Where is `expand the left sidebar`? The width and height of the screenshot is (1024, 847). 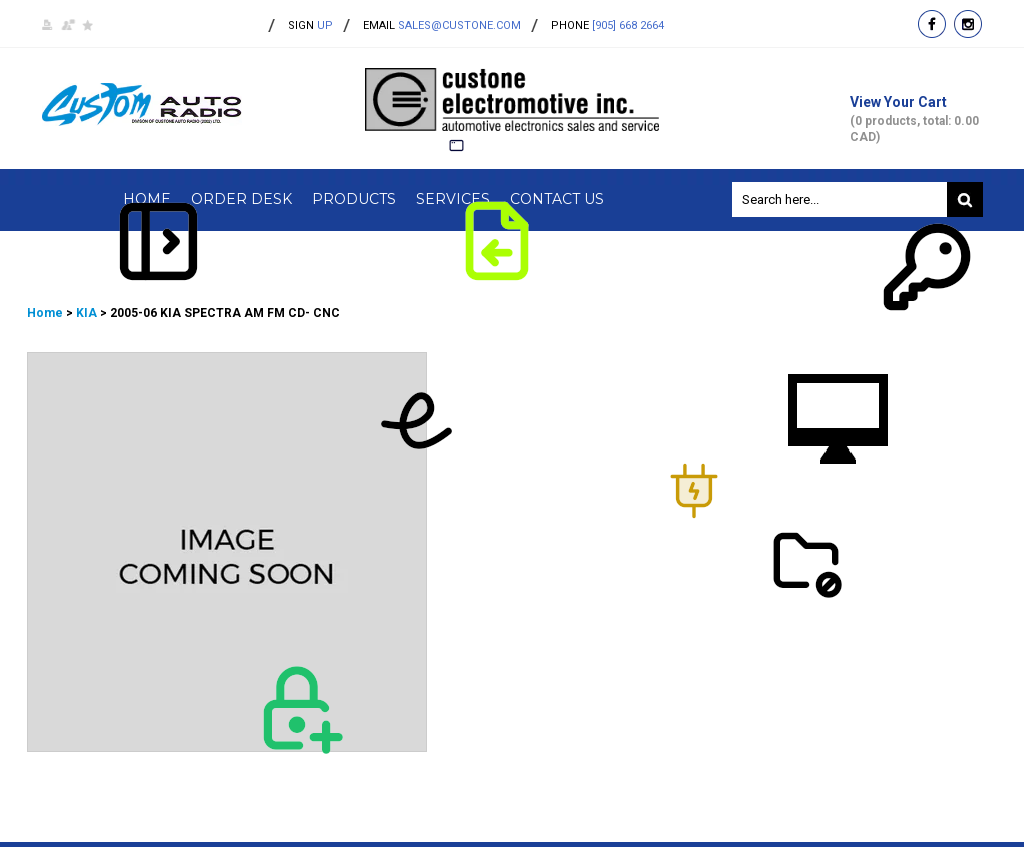
expand the left sidebar is located at coordinates (158, 241).